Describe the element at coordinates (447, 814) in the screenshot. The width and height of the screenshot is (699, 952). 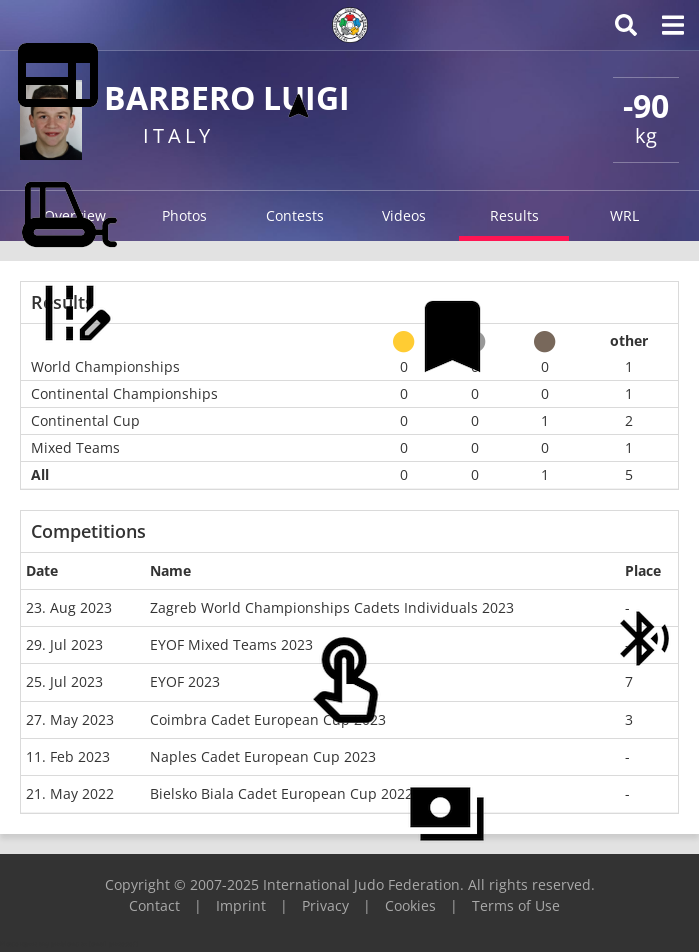
I see `access payment methods` at that location.